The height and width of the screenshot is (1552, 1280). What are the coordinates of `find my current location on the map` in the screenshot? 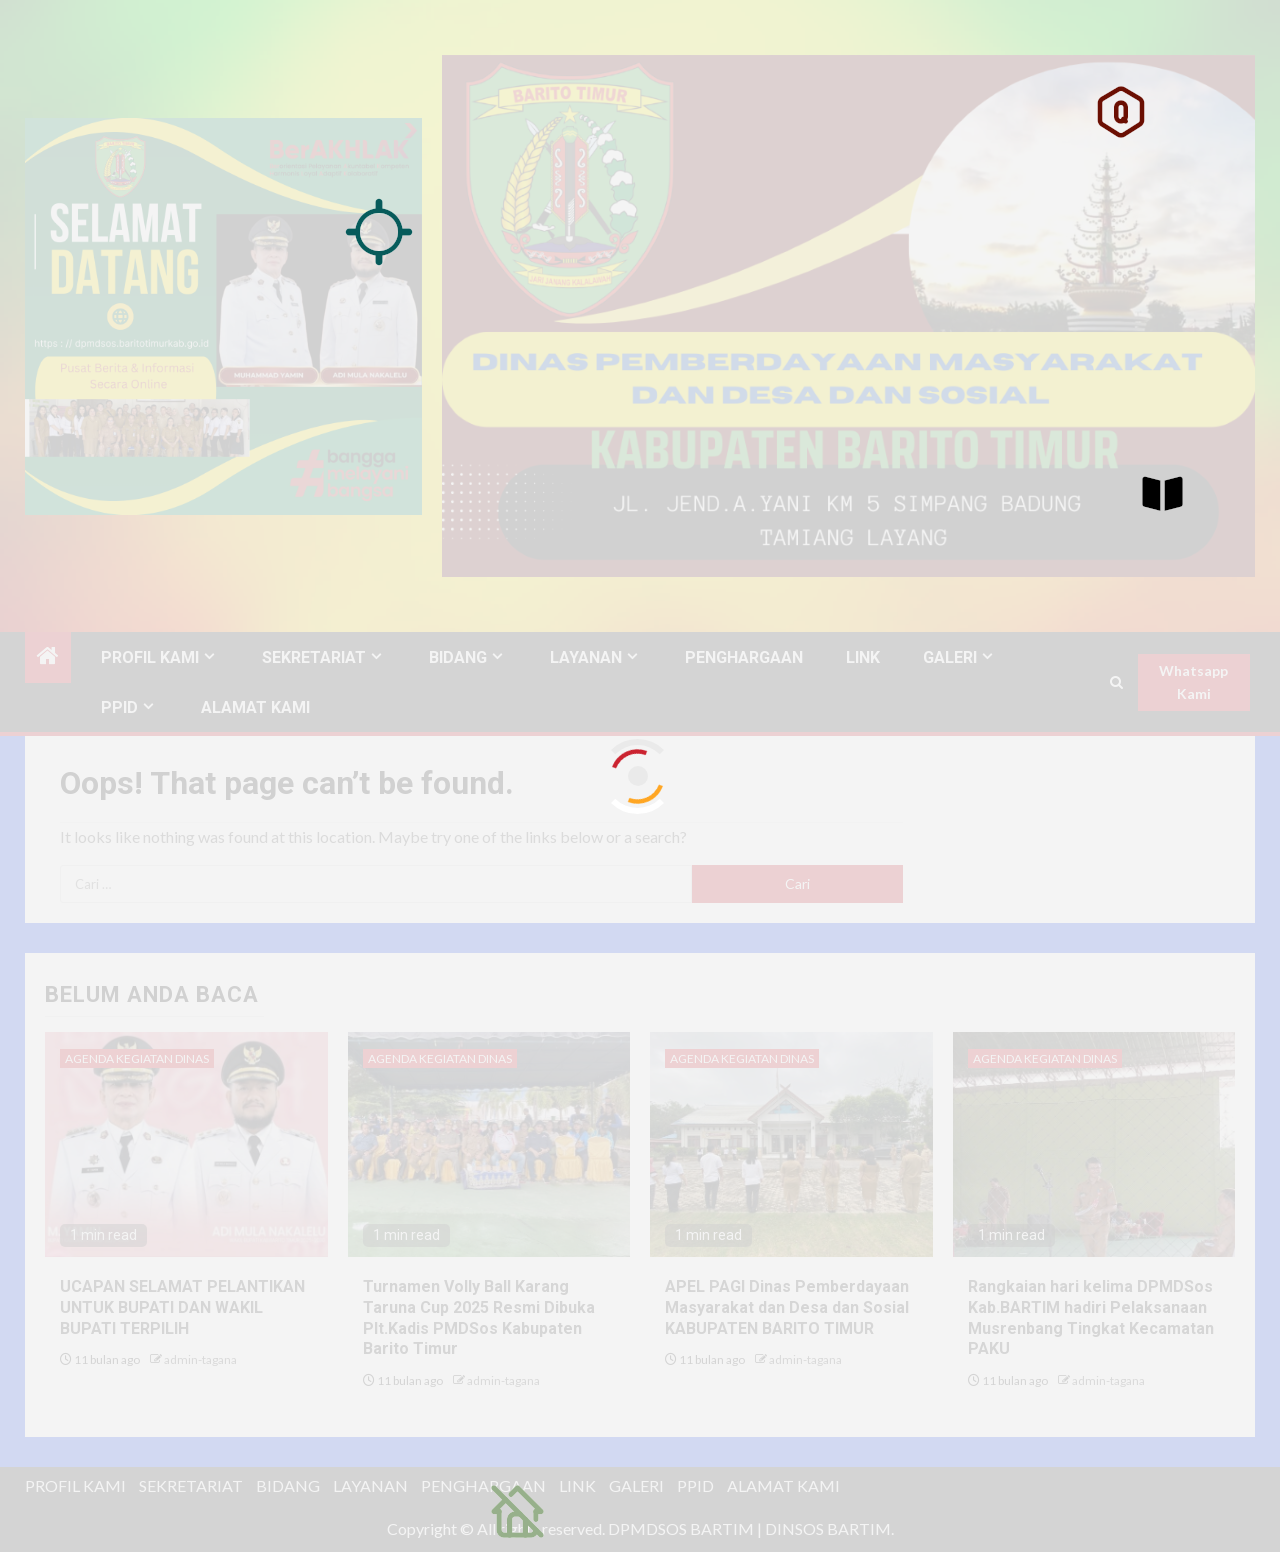 It's located at (379, 232).